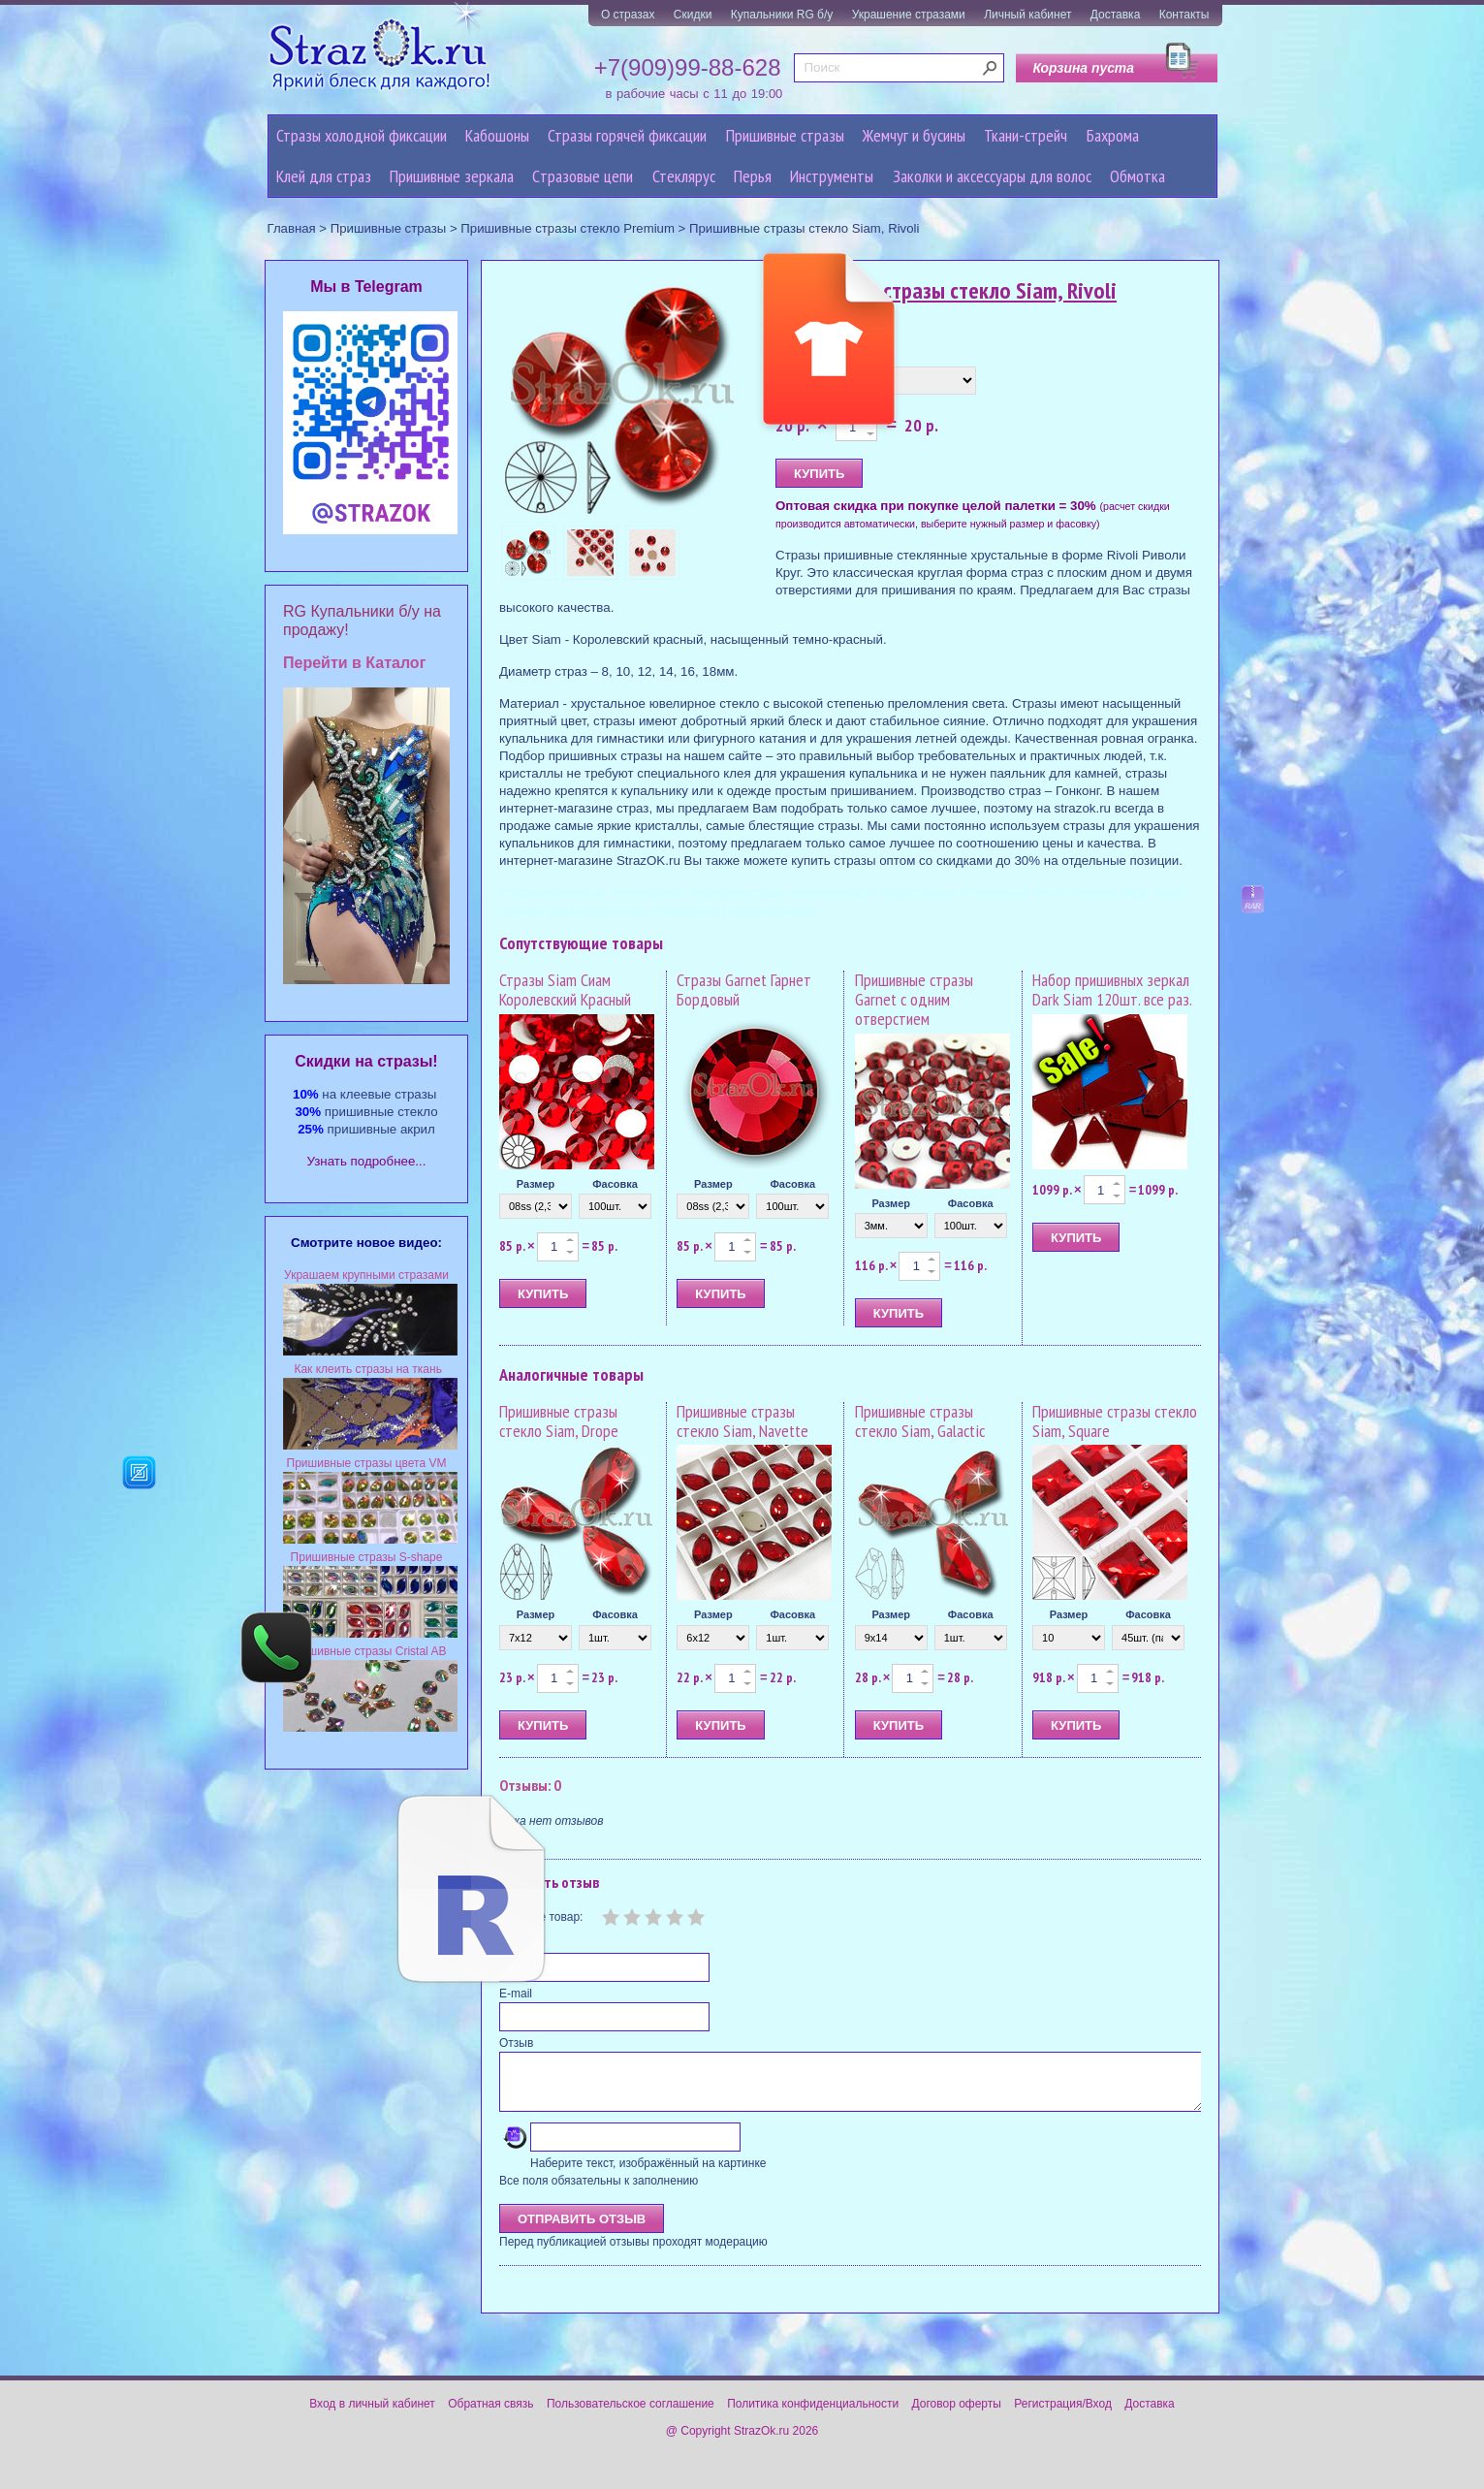 The width and height of the screenshot is (1484, 2489). I want to click on a compressed RAR archive file, so click(1252, 899).